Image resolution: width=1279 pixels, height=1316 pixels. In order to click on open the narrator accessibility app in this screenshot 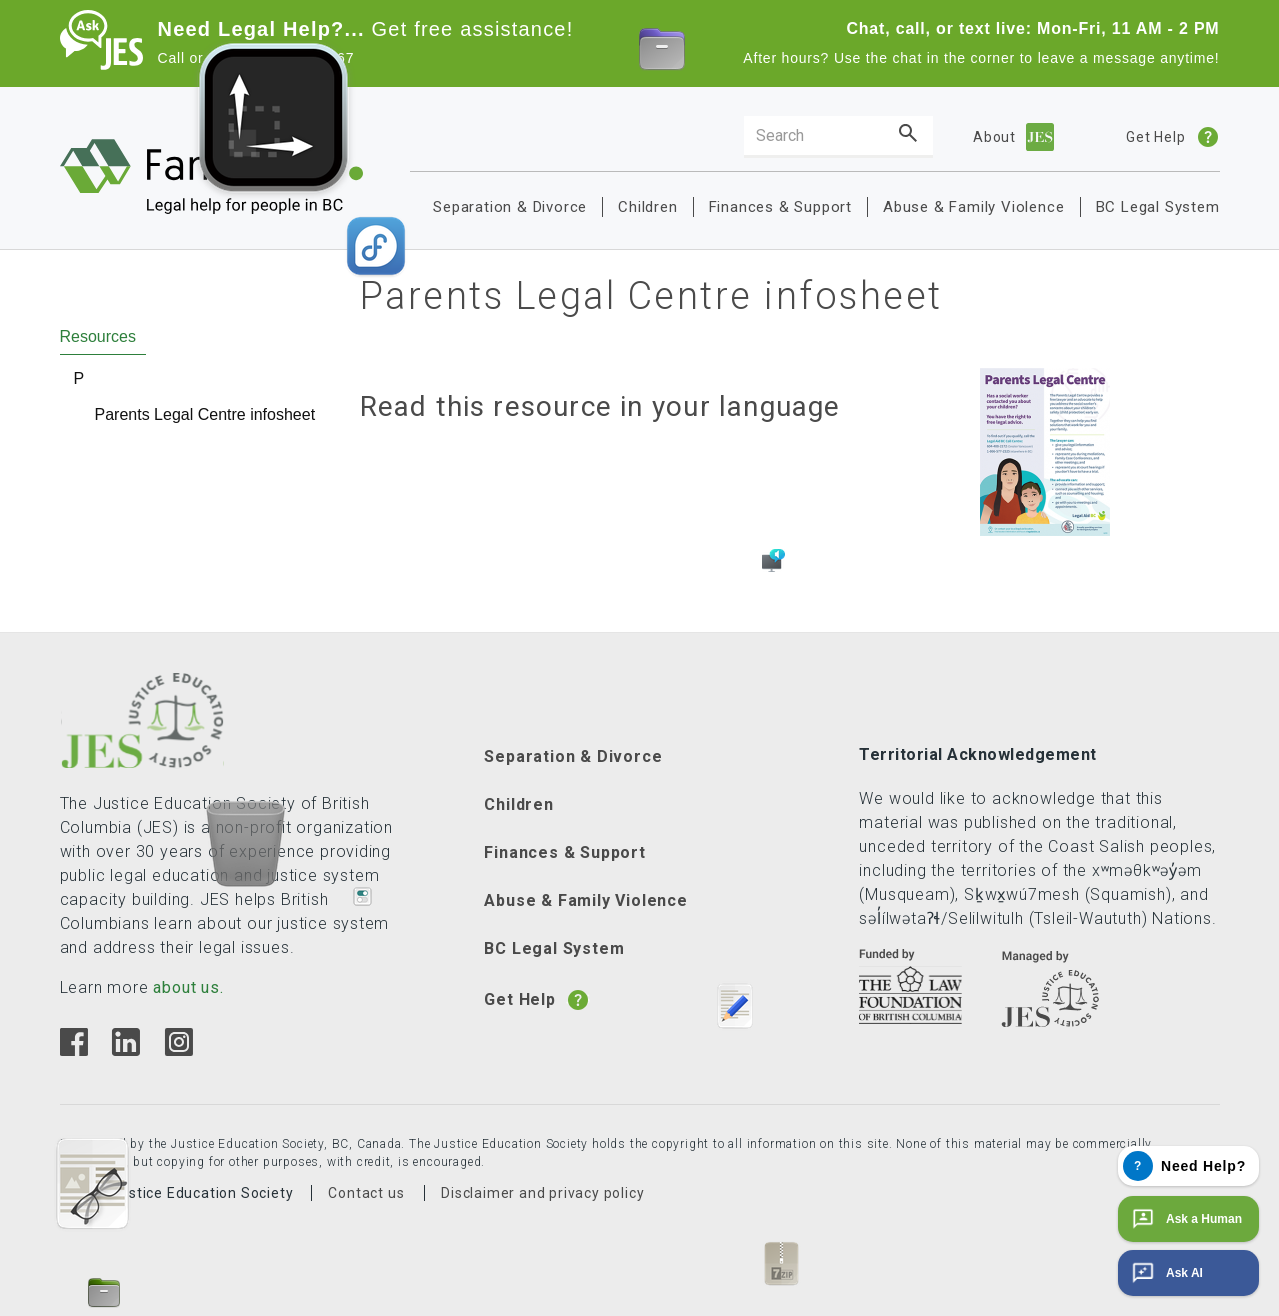, I will do `click(773, 560)`.